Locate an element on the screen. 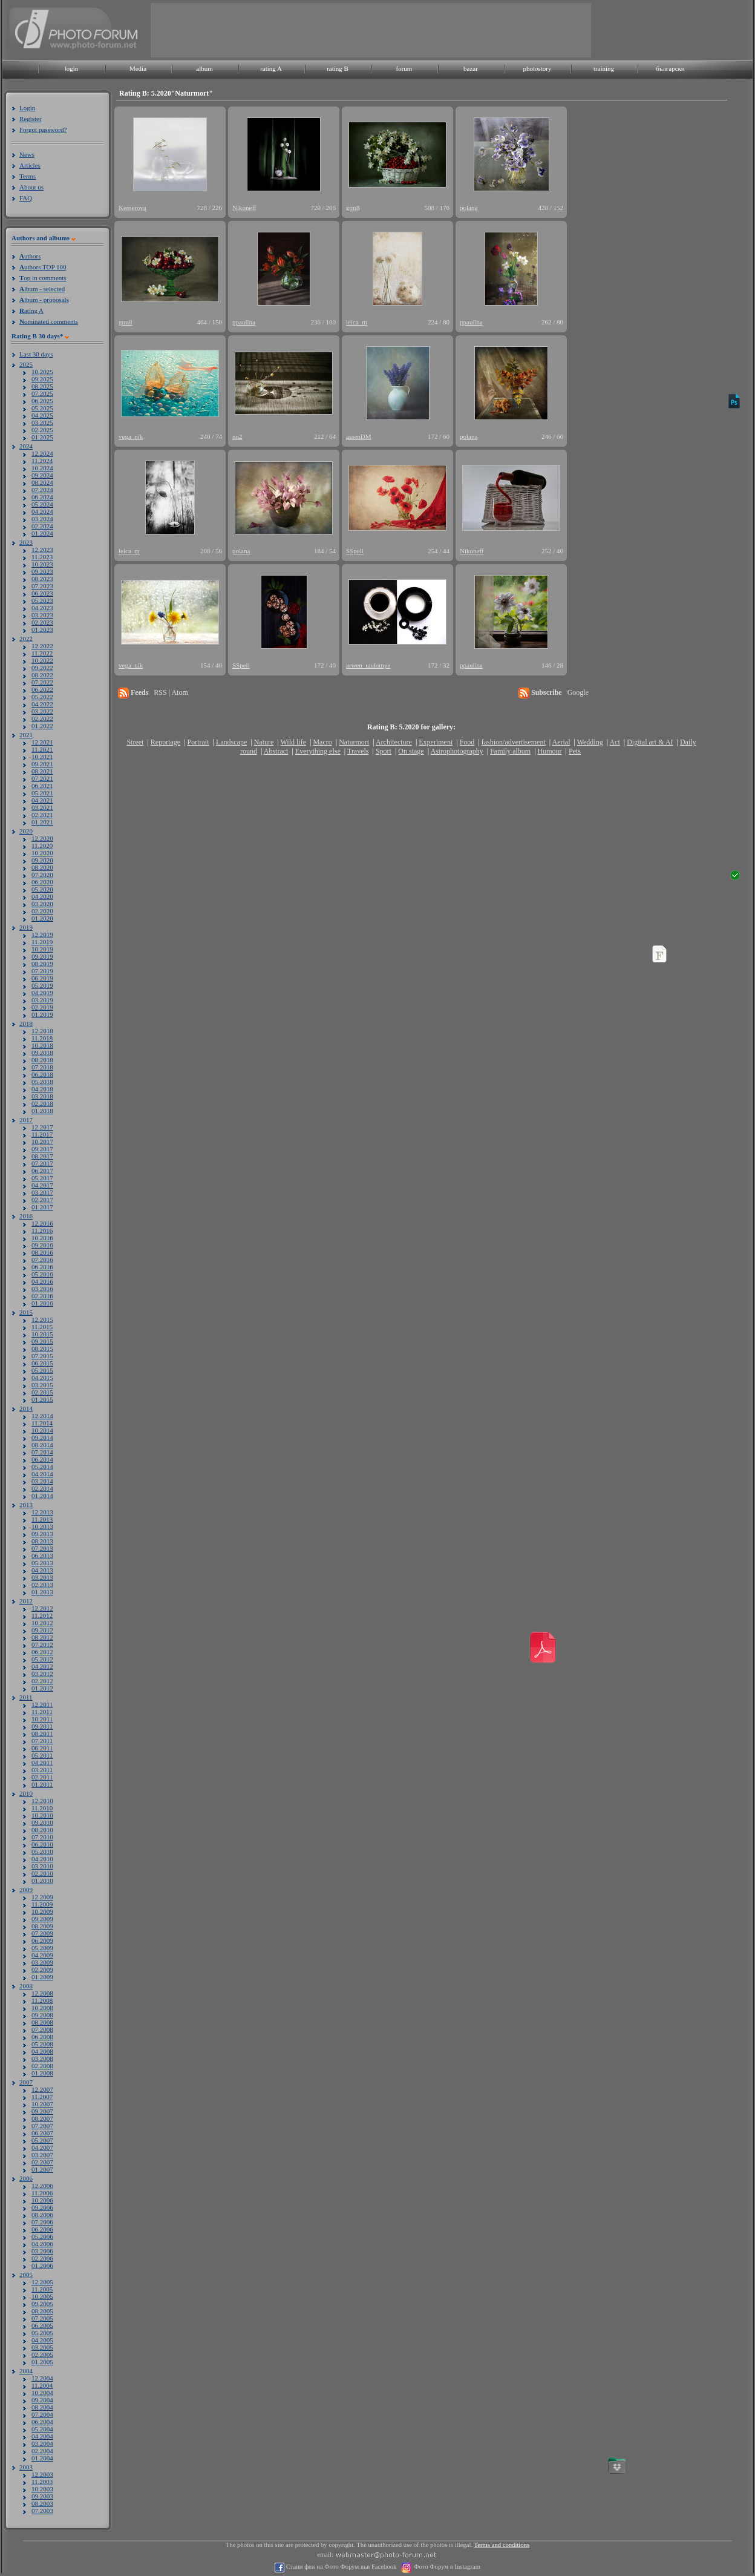  a fortran source code file is located at coordinates (659, 954).